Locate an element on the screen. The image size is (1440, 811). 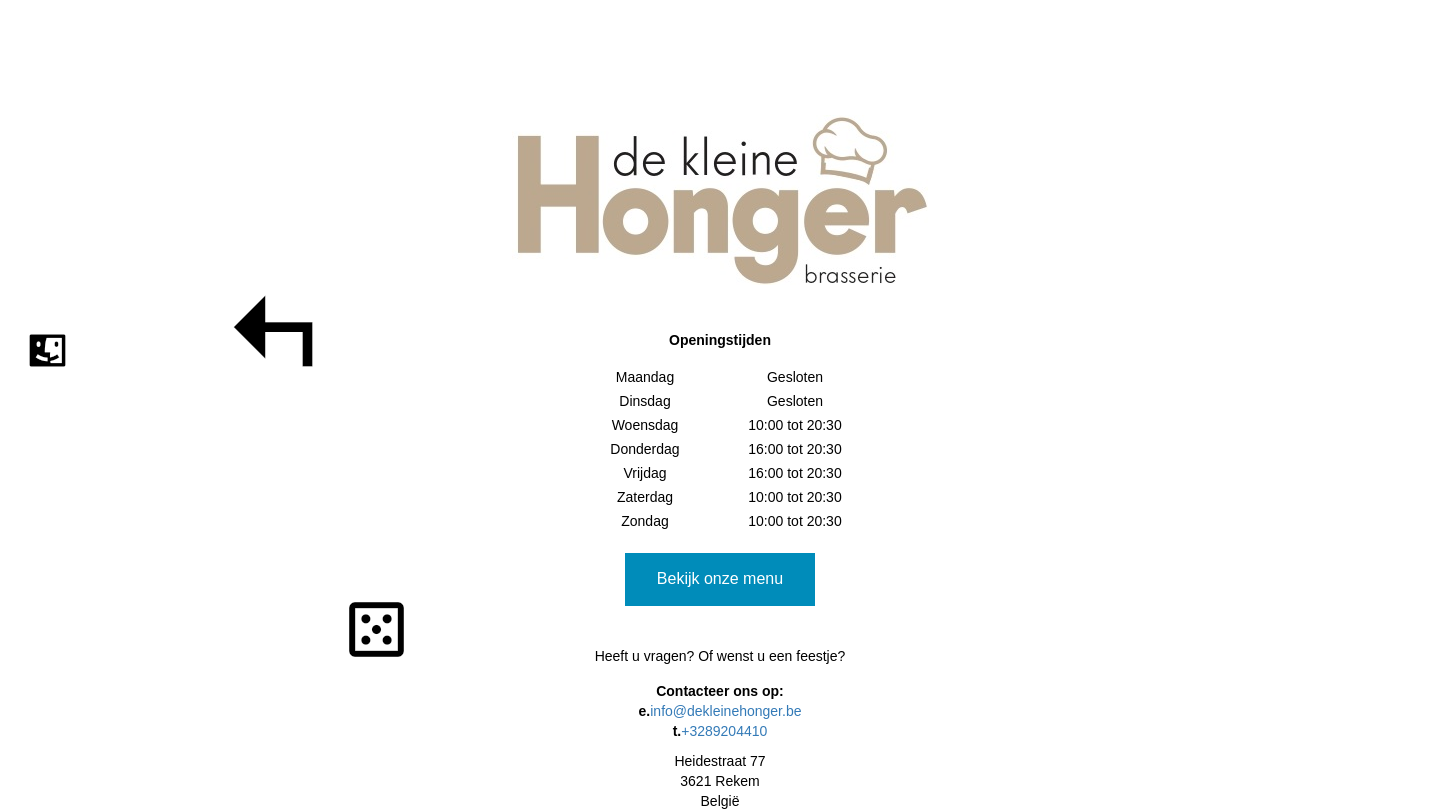
randomize or shuffle content is located at coordinates (376, 629).